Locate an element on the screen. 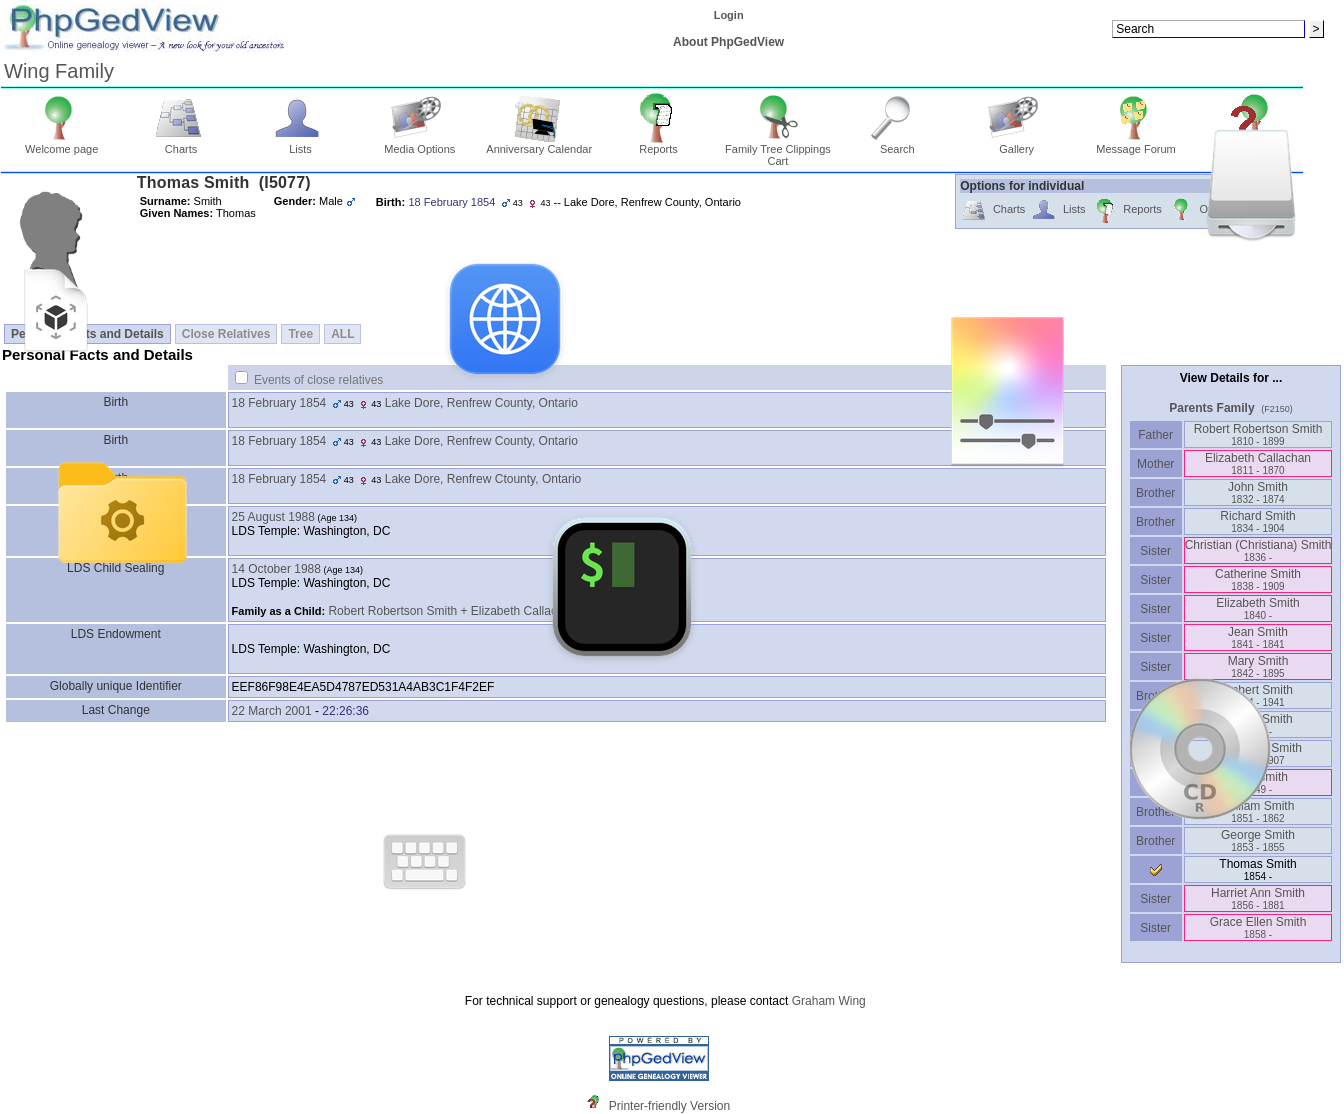  access optical disc drive is located at coordinates (1248, 185).